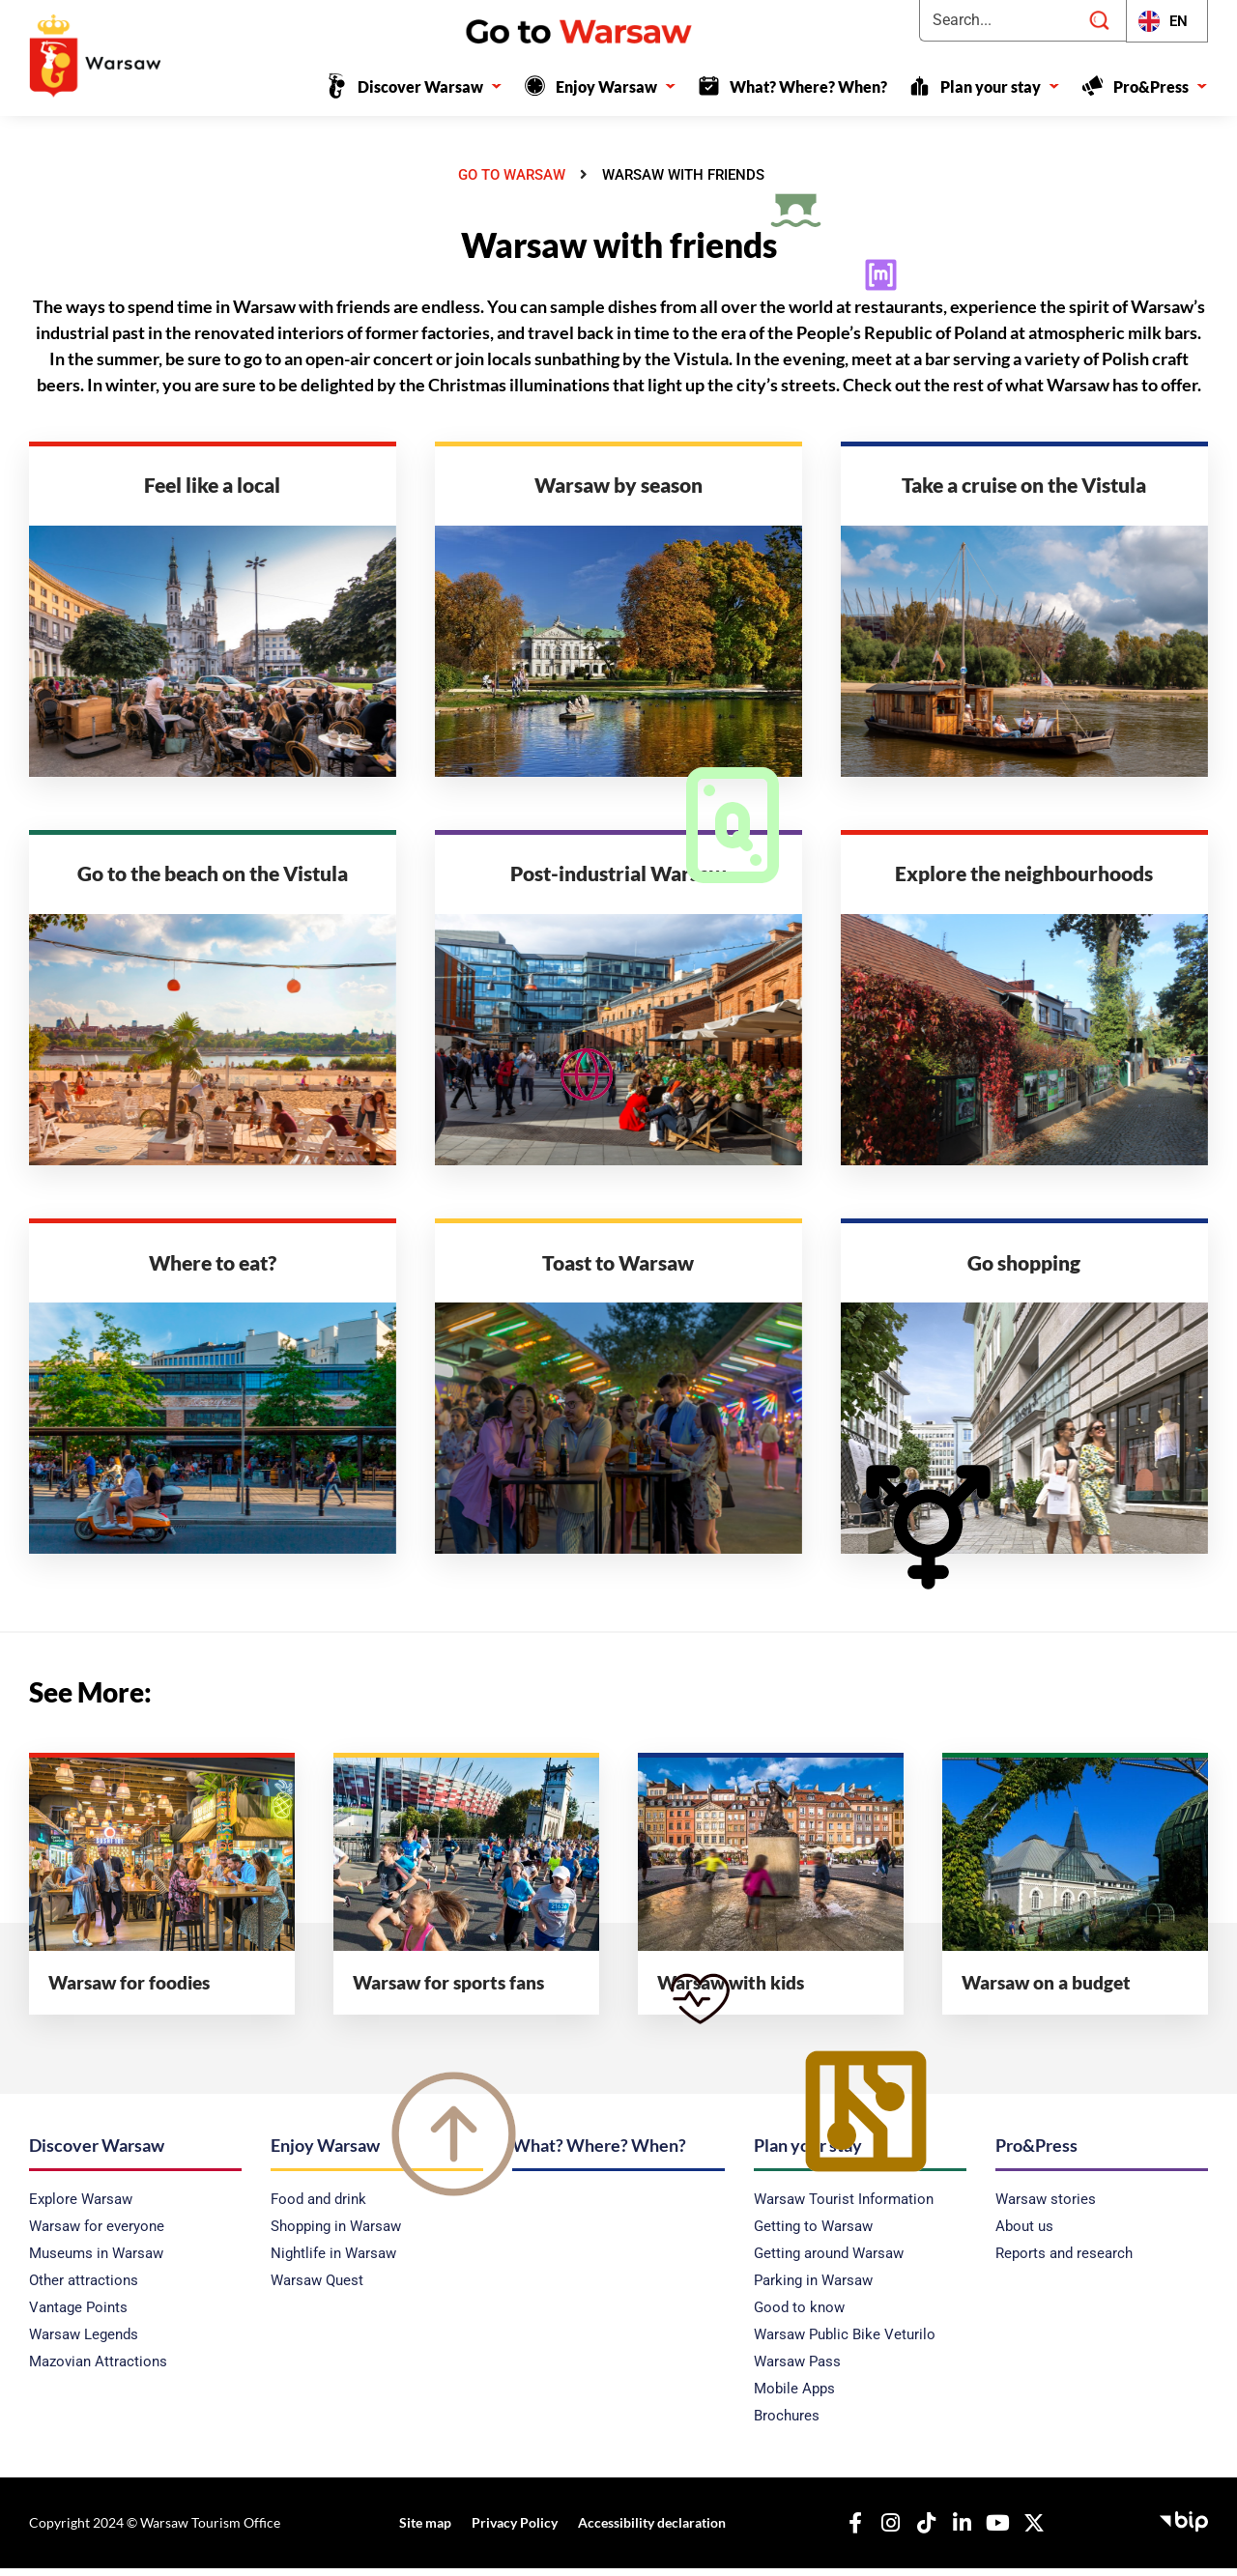 Image resolution: width=1237 pixels, height=2576 pixels. I want to click on view health or fitness tracking data, so click(700, 1996).